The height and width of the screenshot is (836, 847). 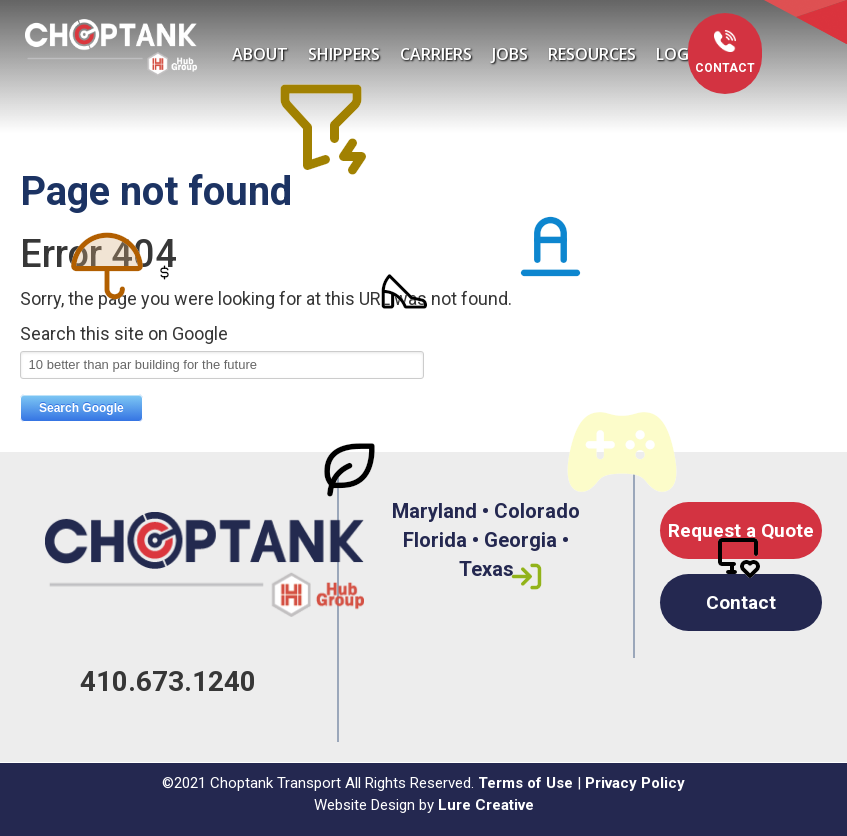 What do you see at coordinates (550, 246) in the screenshot?
I see `set text baseline alignment` at bounding box center [550, 246].